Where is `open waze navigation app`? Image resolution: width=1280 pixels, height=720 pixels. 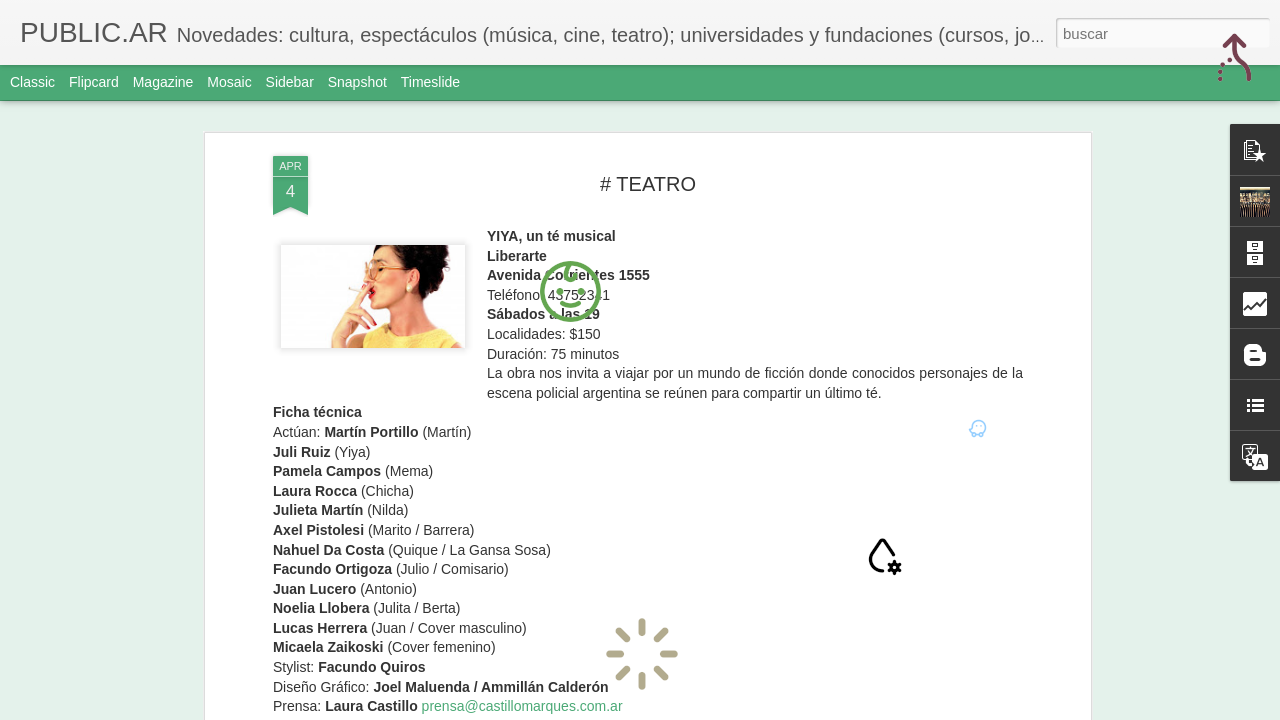
open waze navigation app is located at coordinates (977, 428).